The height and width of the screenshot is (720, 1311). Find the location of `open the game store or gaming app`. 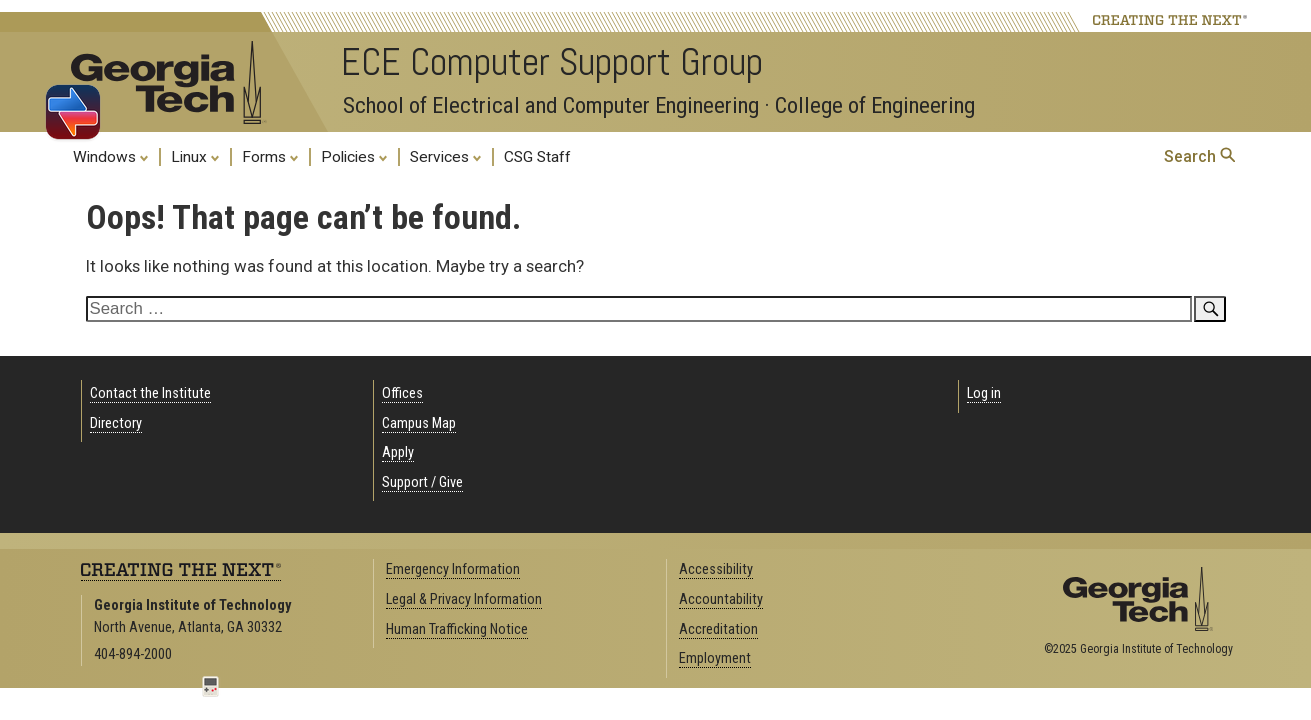

open the game store or gaming app is located at coordinates (210, 686).